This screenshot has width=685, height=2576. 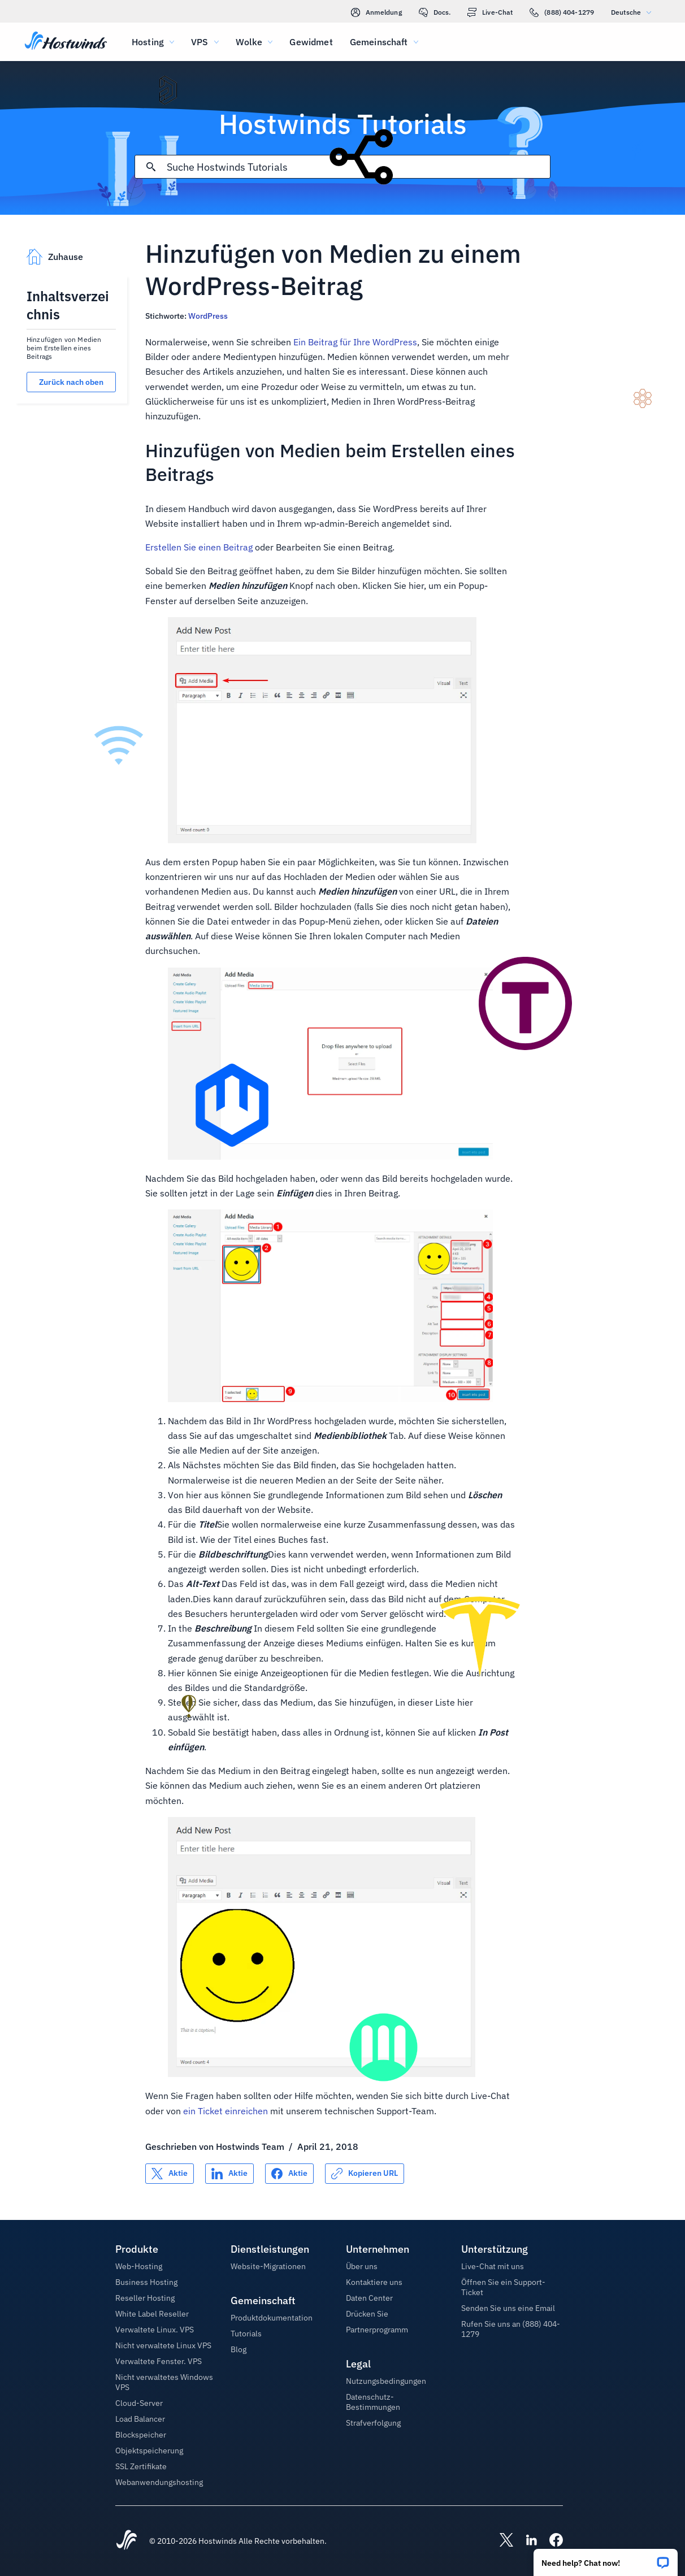 What do you see at coordinates (525, 1003) in the screenshot?
I see `open thingiverse website or app` at bounding box center [525, 1003].